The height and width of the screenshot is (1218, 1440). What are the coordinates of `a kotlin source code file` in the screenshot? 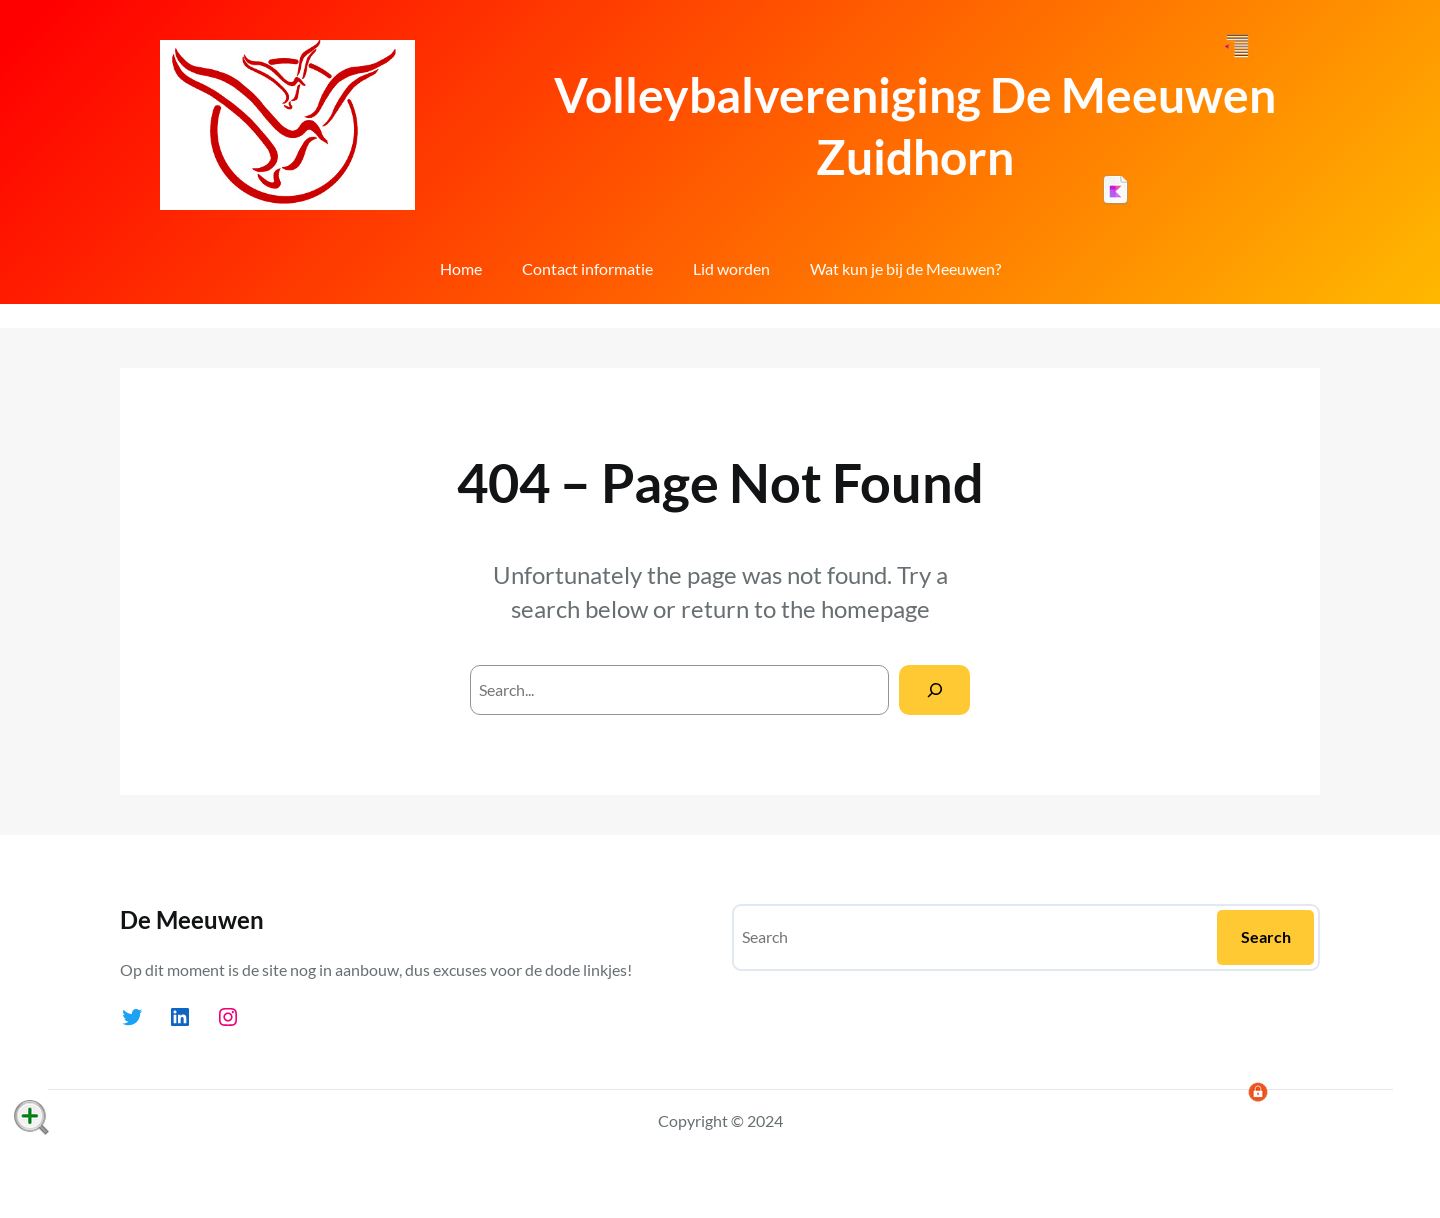 It's located at (1115, 189).